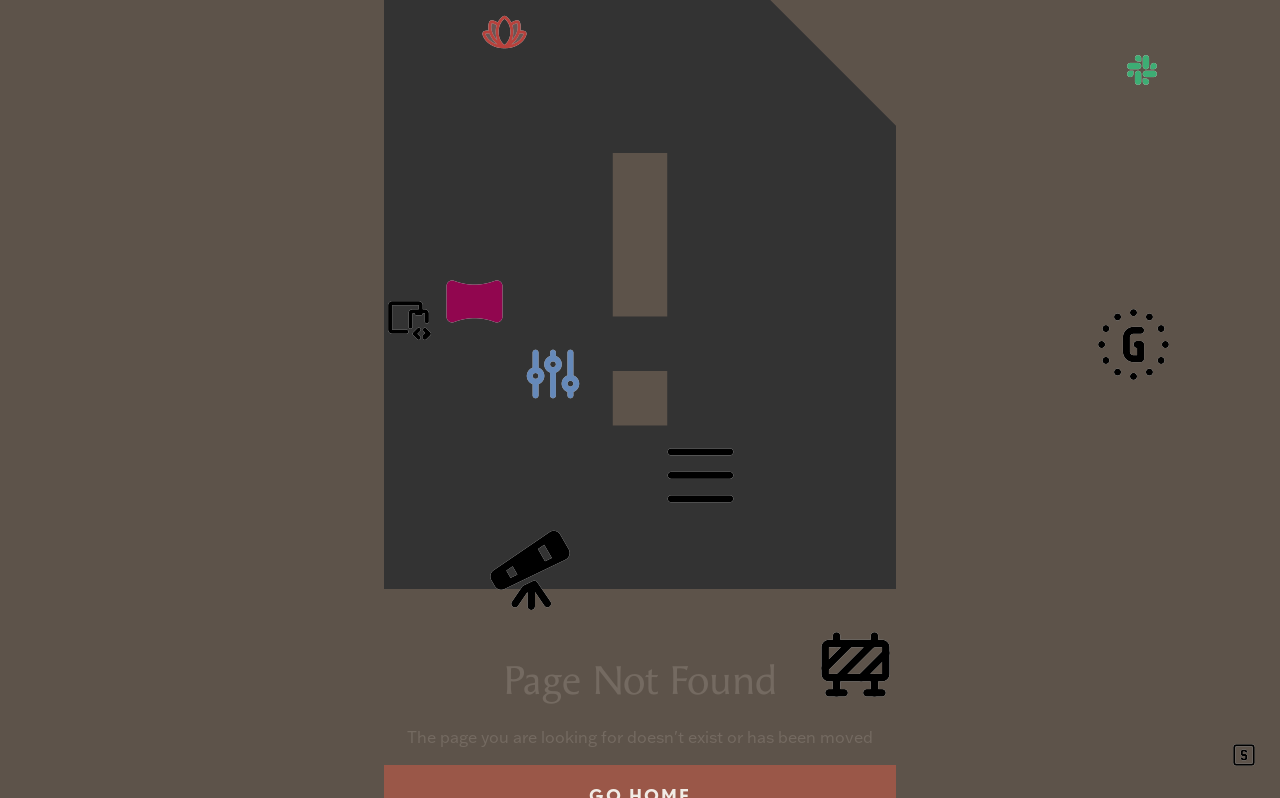  Describe the element at coordinates (553, 374) in the screenshot. I see `adjust settings or preferences` at that location.